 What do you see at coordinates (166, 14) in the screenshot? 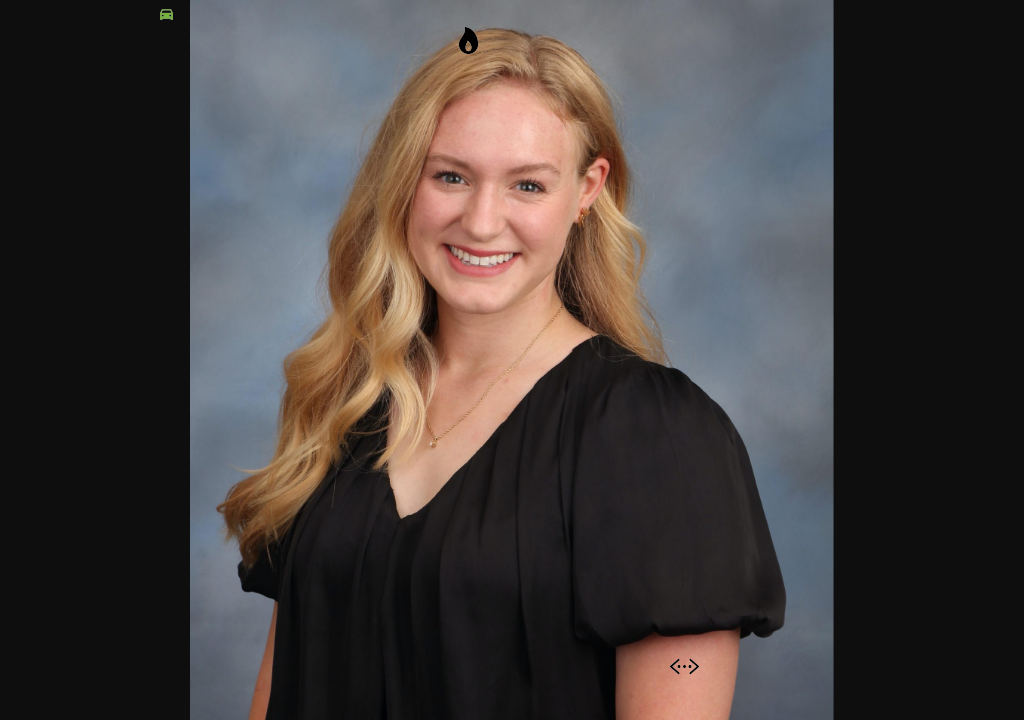
I see `access vehicle or car-related settings` at bounding box center [166, 14].